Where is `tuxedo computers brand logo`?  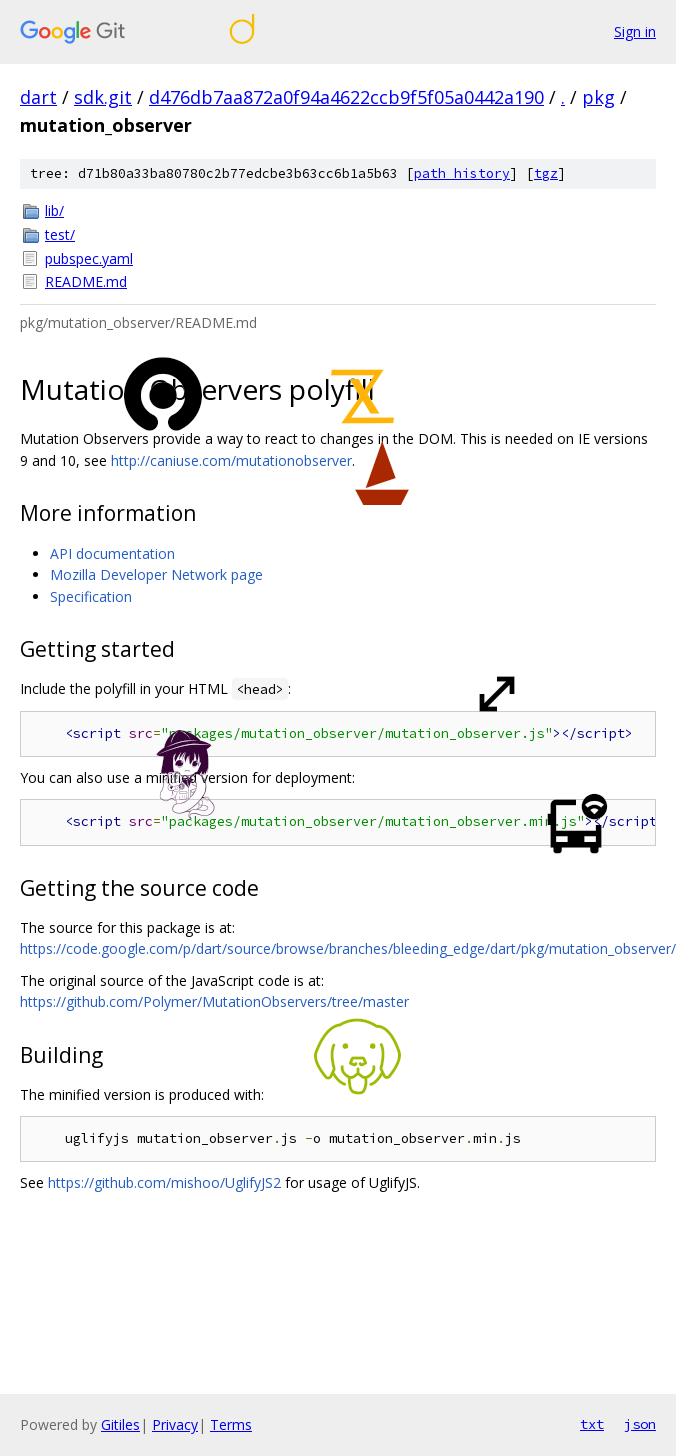 tuxedo computers brand logo is located at coordinates (362, 396).